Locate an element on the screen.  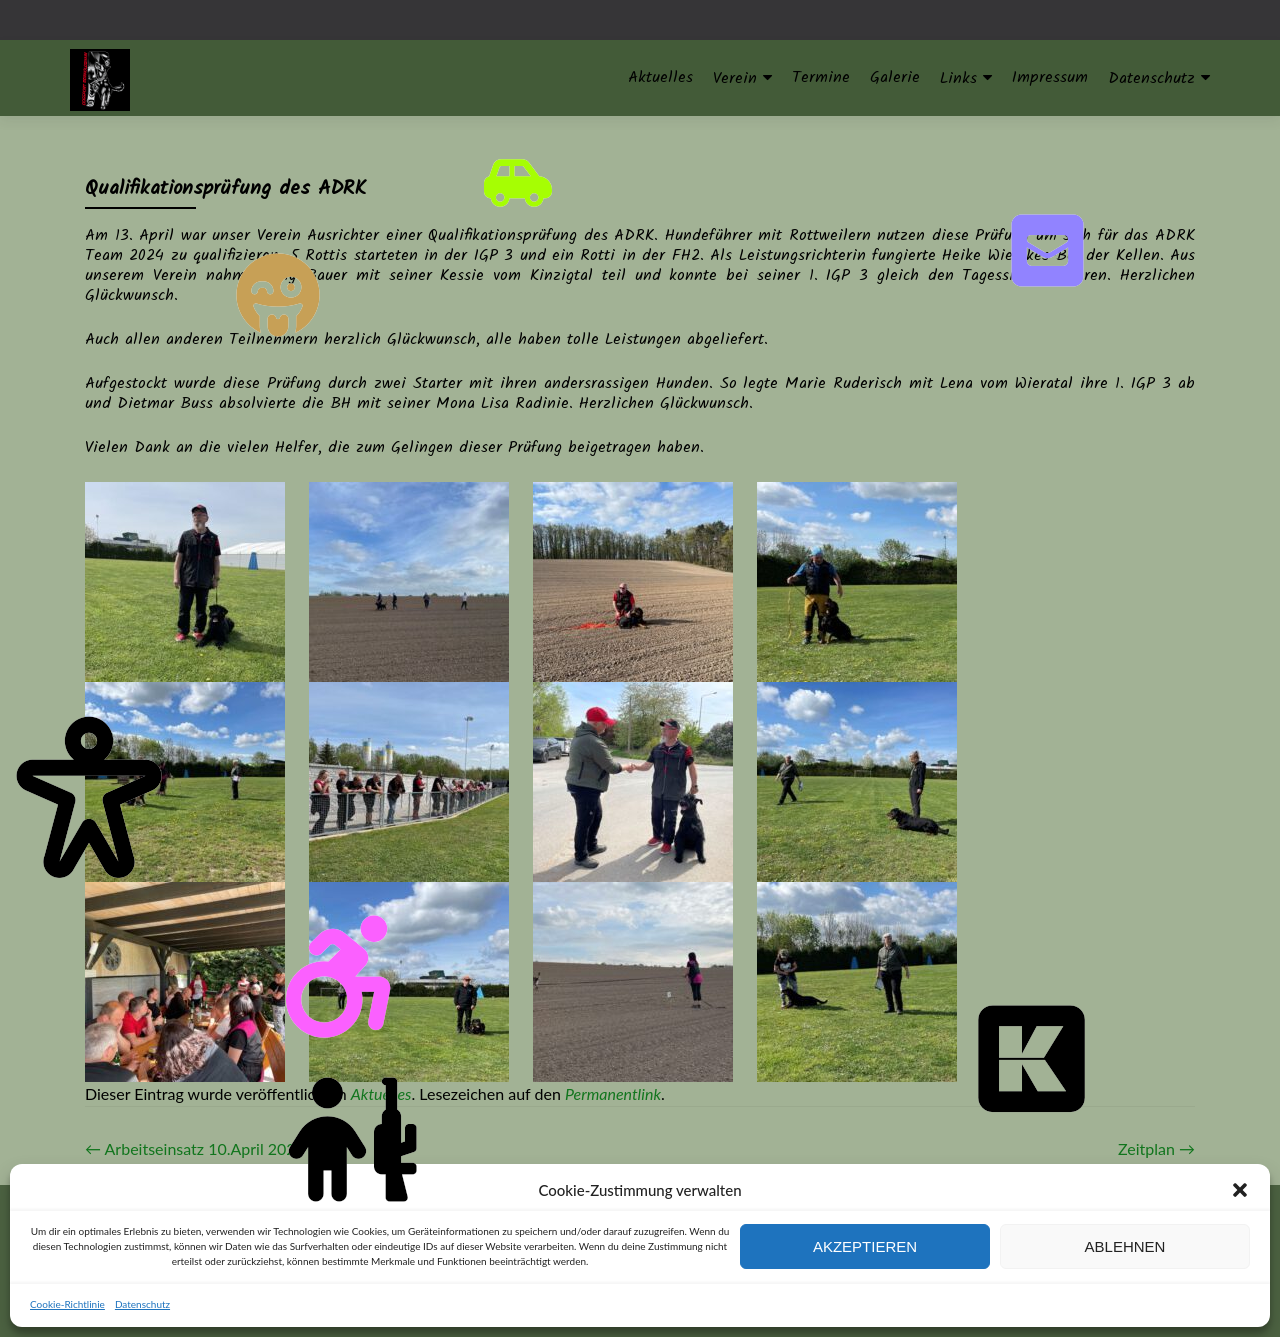
open your email inbox is located at coordinates (1047, 250).